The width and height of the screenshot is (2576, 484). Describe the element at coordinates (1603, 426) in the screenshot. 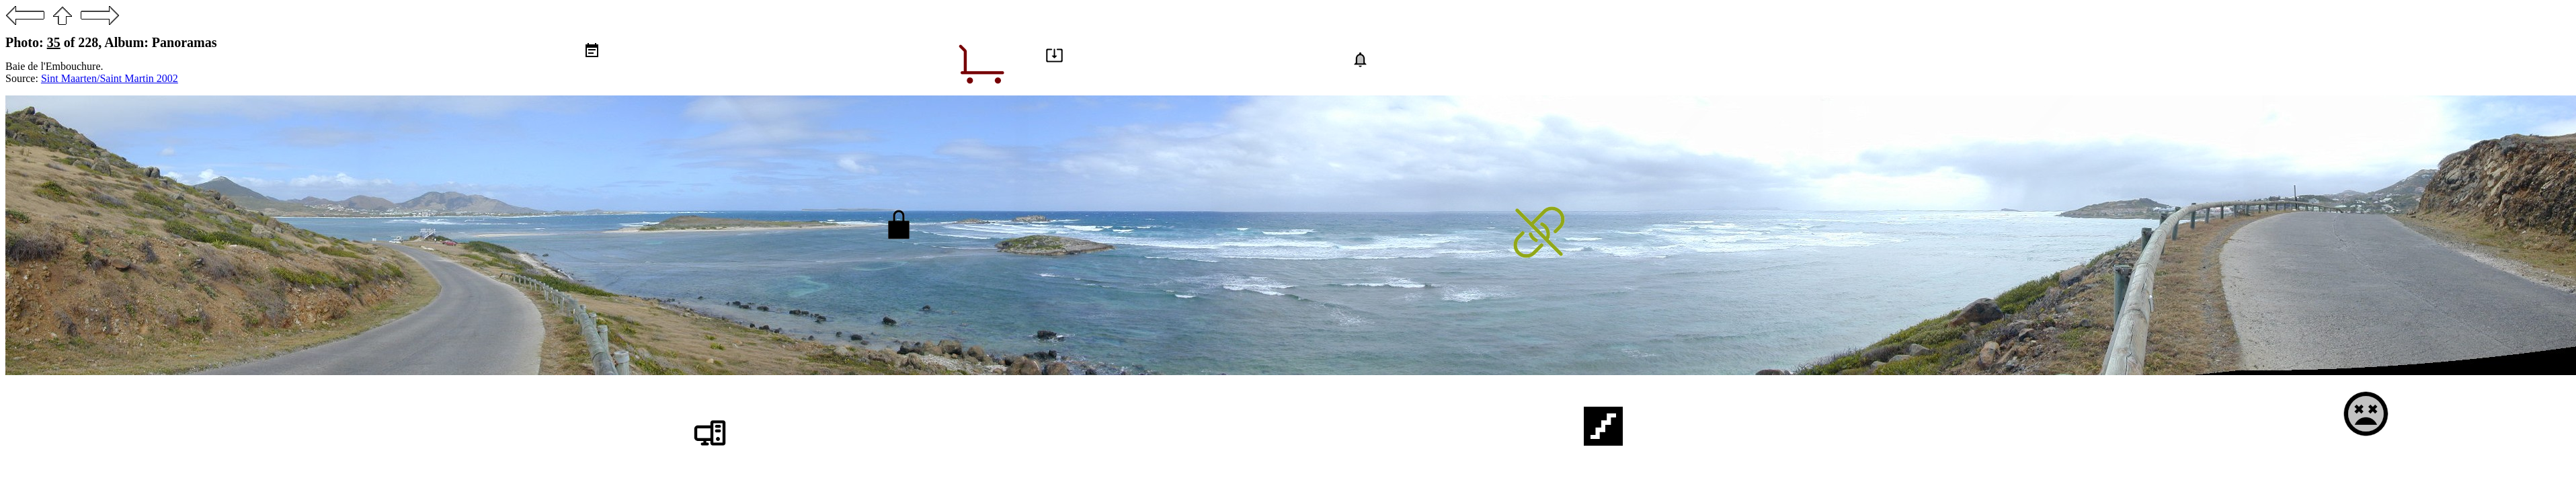

I see `indicates stairs or stairway access` at that location.